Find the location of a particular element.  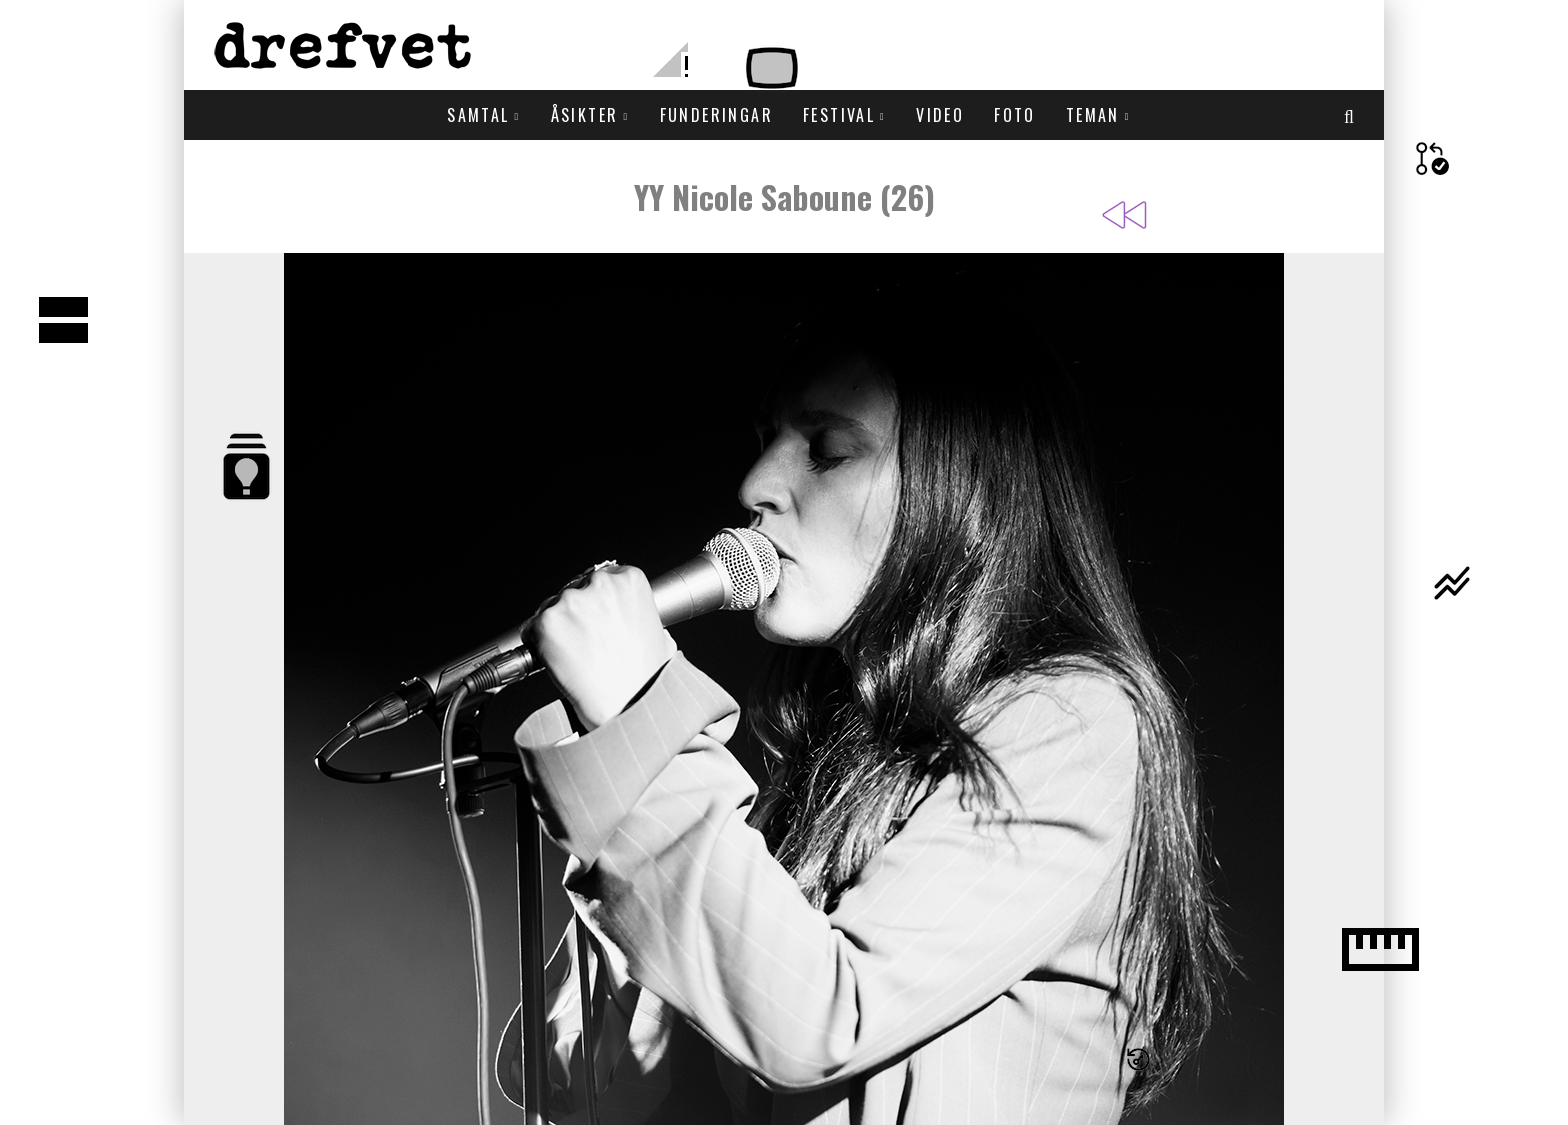

switch to agenda or list view is located at coordinates (65, 320).